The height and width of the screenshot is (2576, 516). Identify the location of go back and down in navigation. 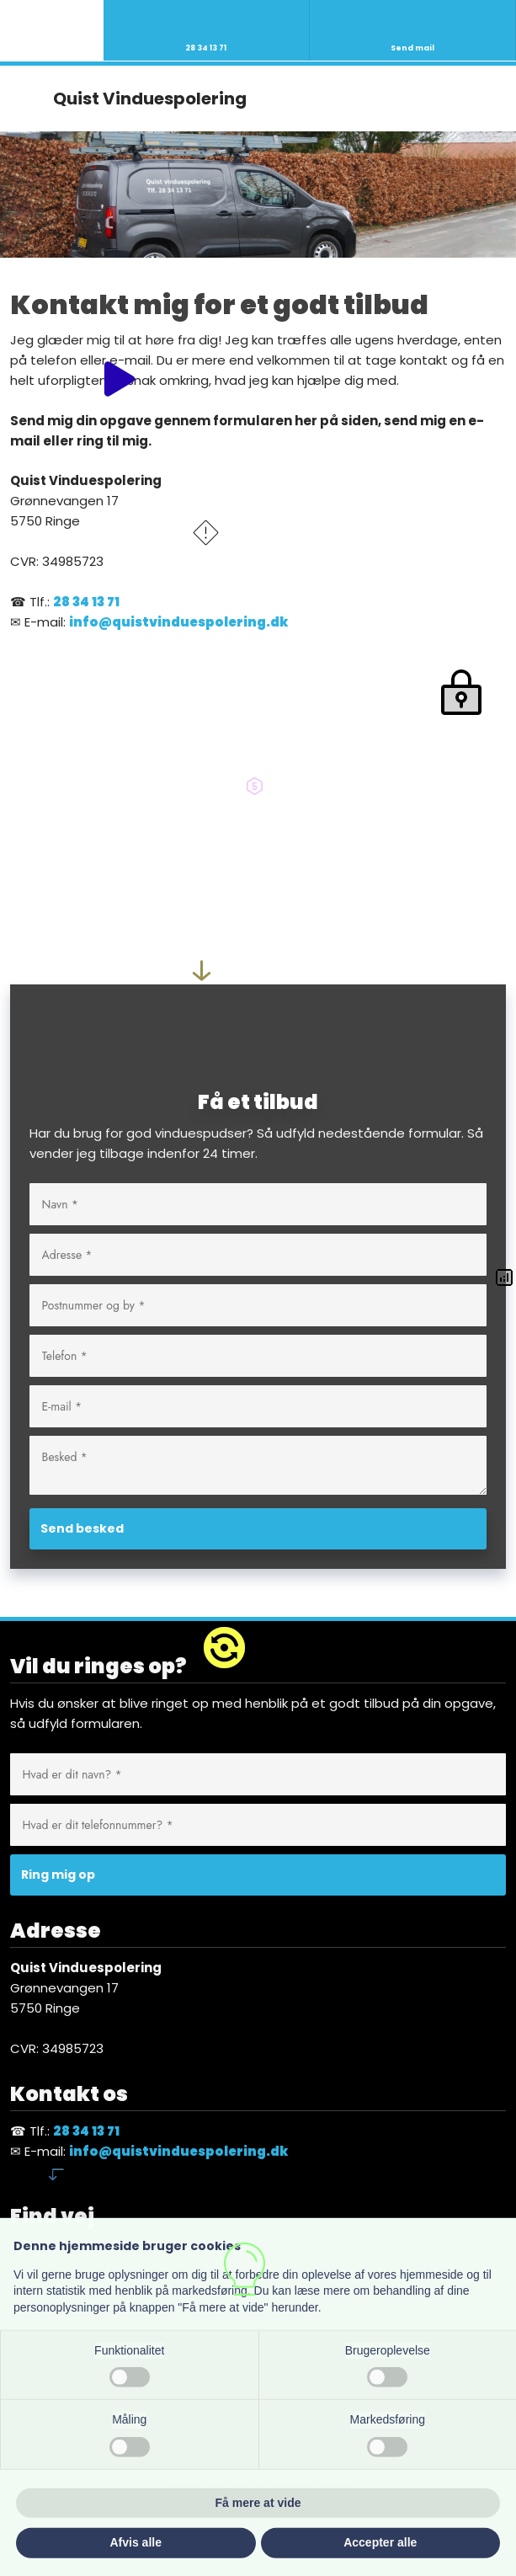
(56, 2173).